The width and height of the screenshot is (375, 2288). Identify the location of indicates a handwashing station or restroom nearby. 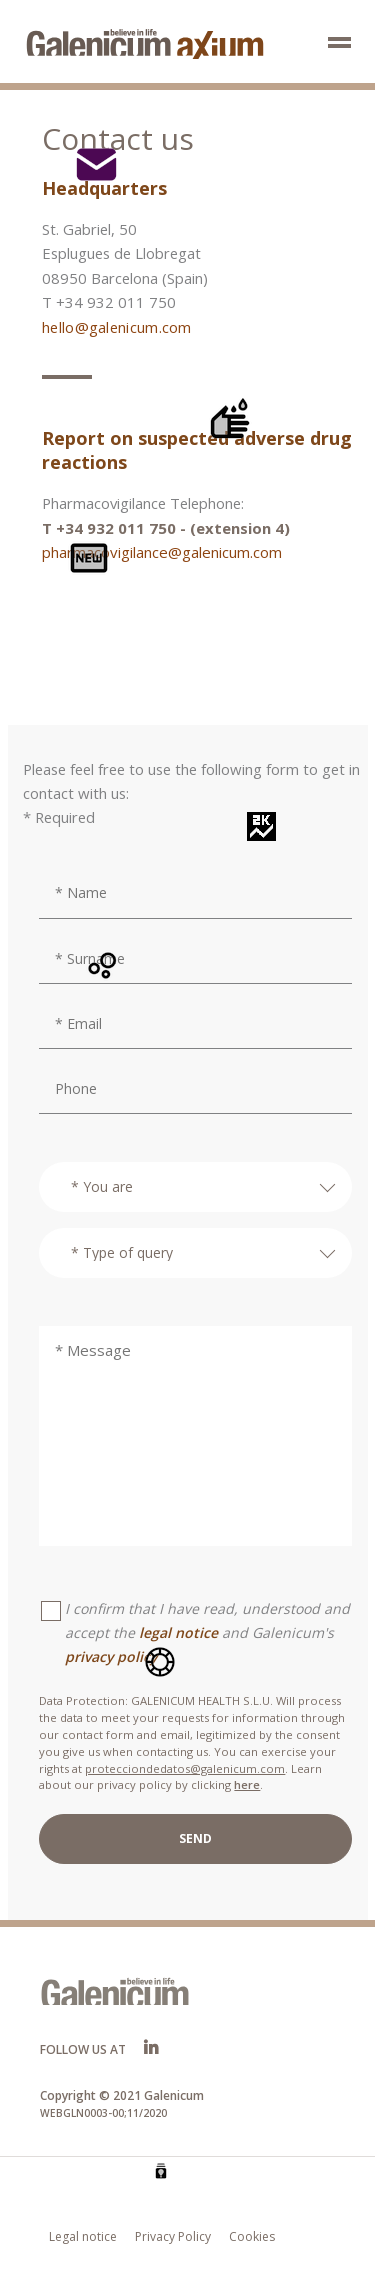
(231, 418).